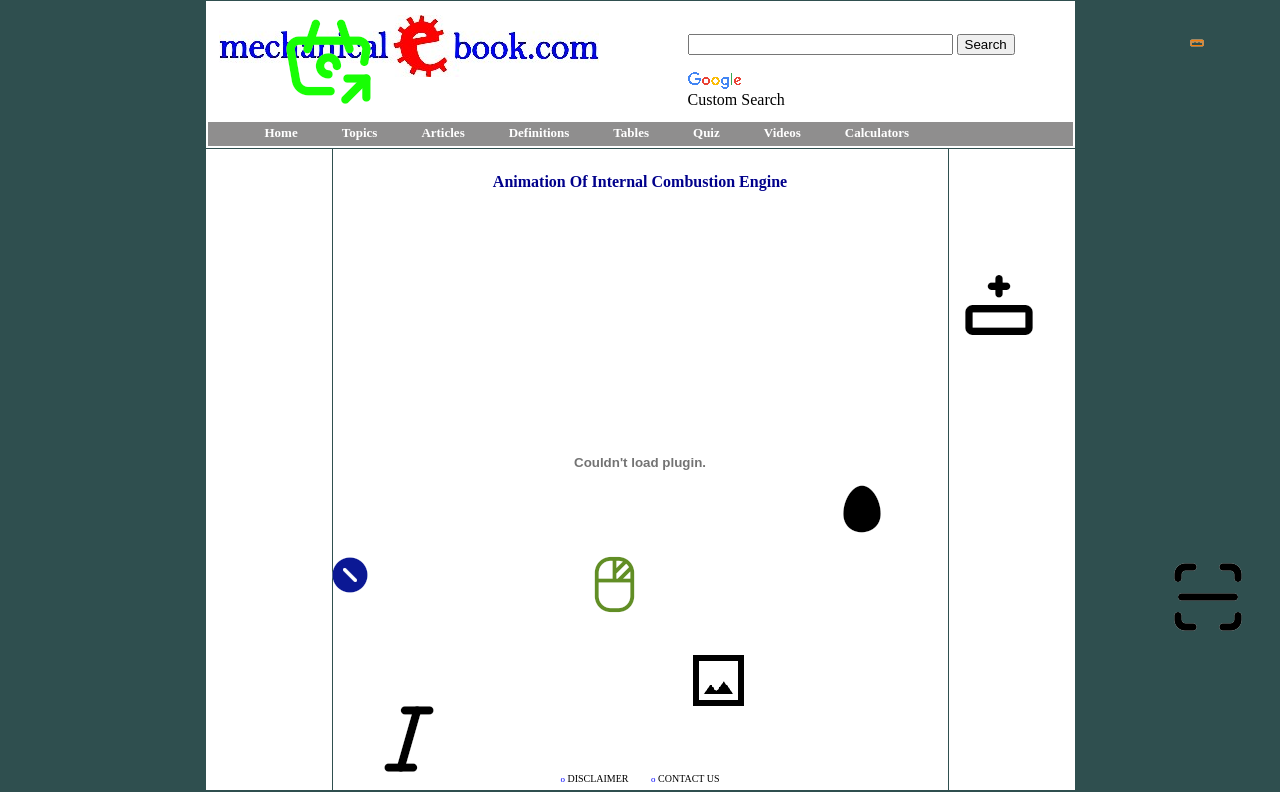 This screenshot has width=1280, height=792. What do you see at coordinates (614, 584) in the screenshot?
I see `right-click to open context menu` at bounding box center [614, 584].